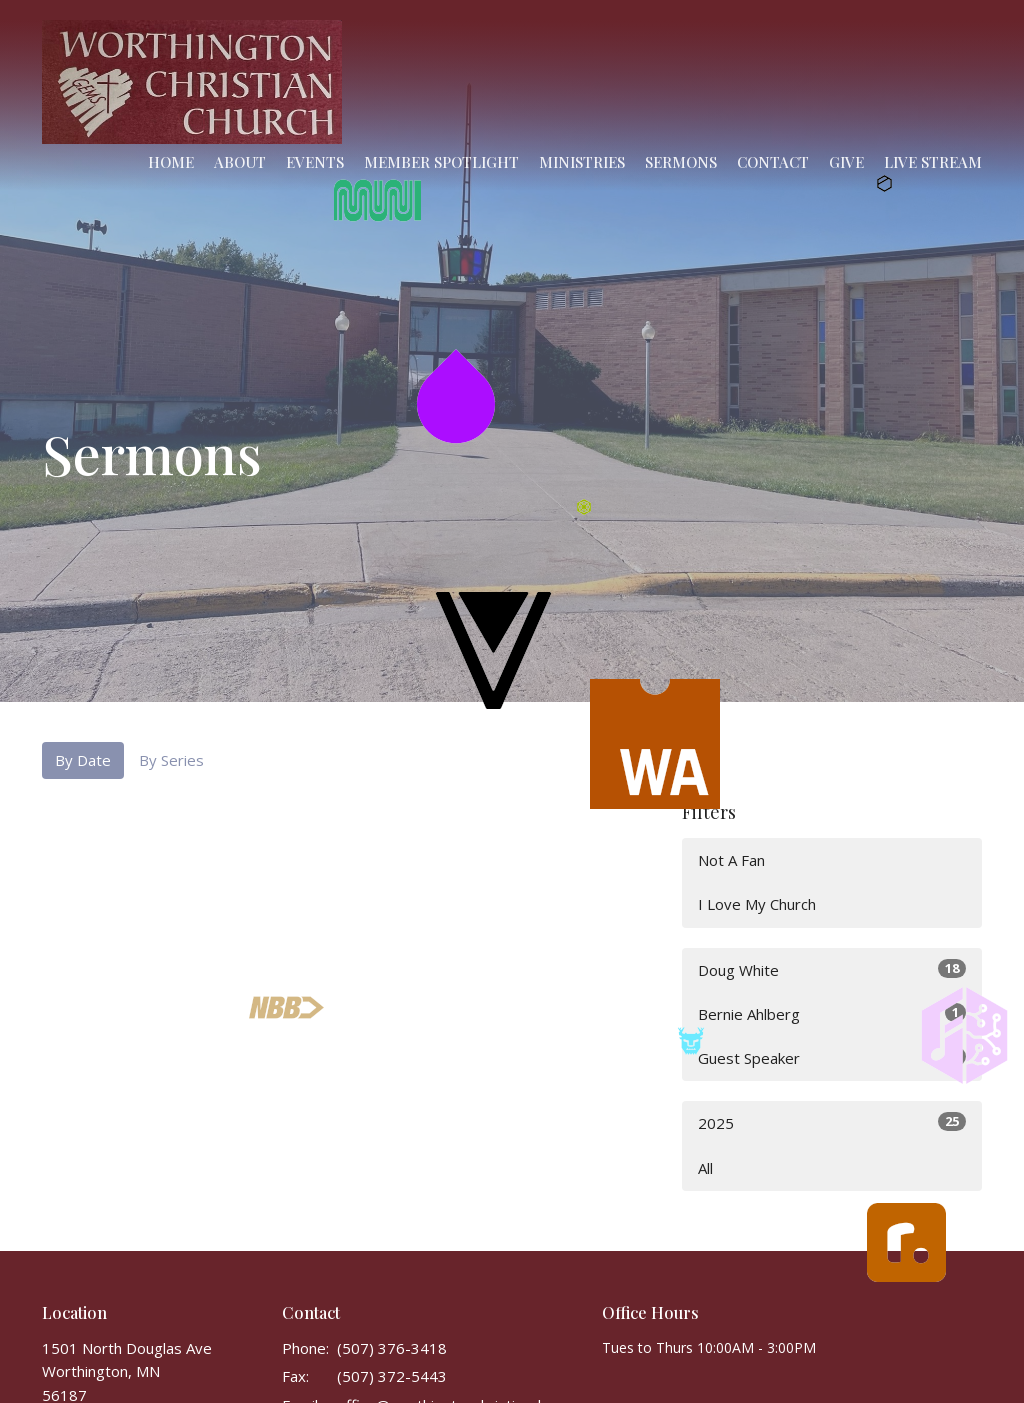 This screenshot has height=1403, width=1024. What do you see at coordinates (884, 183) in the screenshot?
I see `open Tresorit secure cloud storage` at bounding box center [884, 183].